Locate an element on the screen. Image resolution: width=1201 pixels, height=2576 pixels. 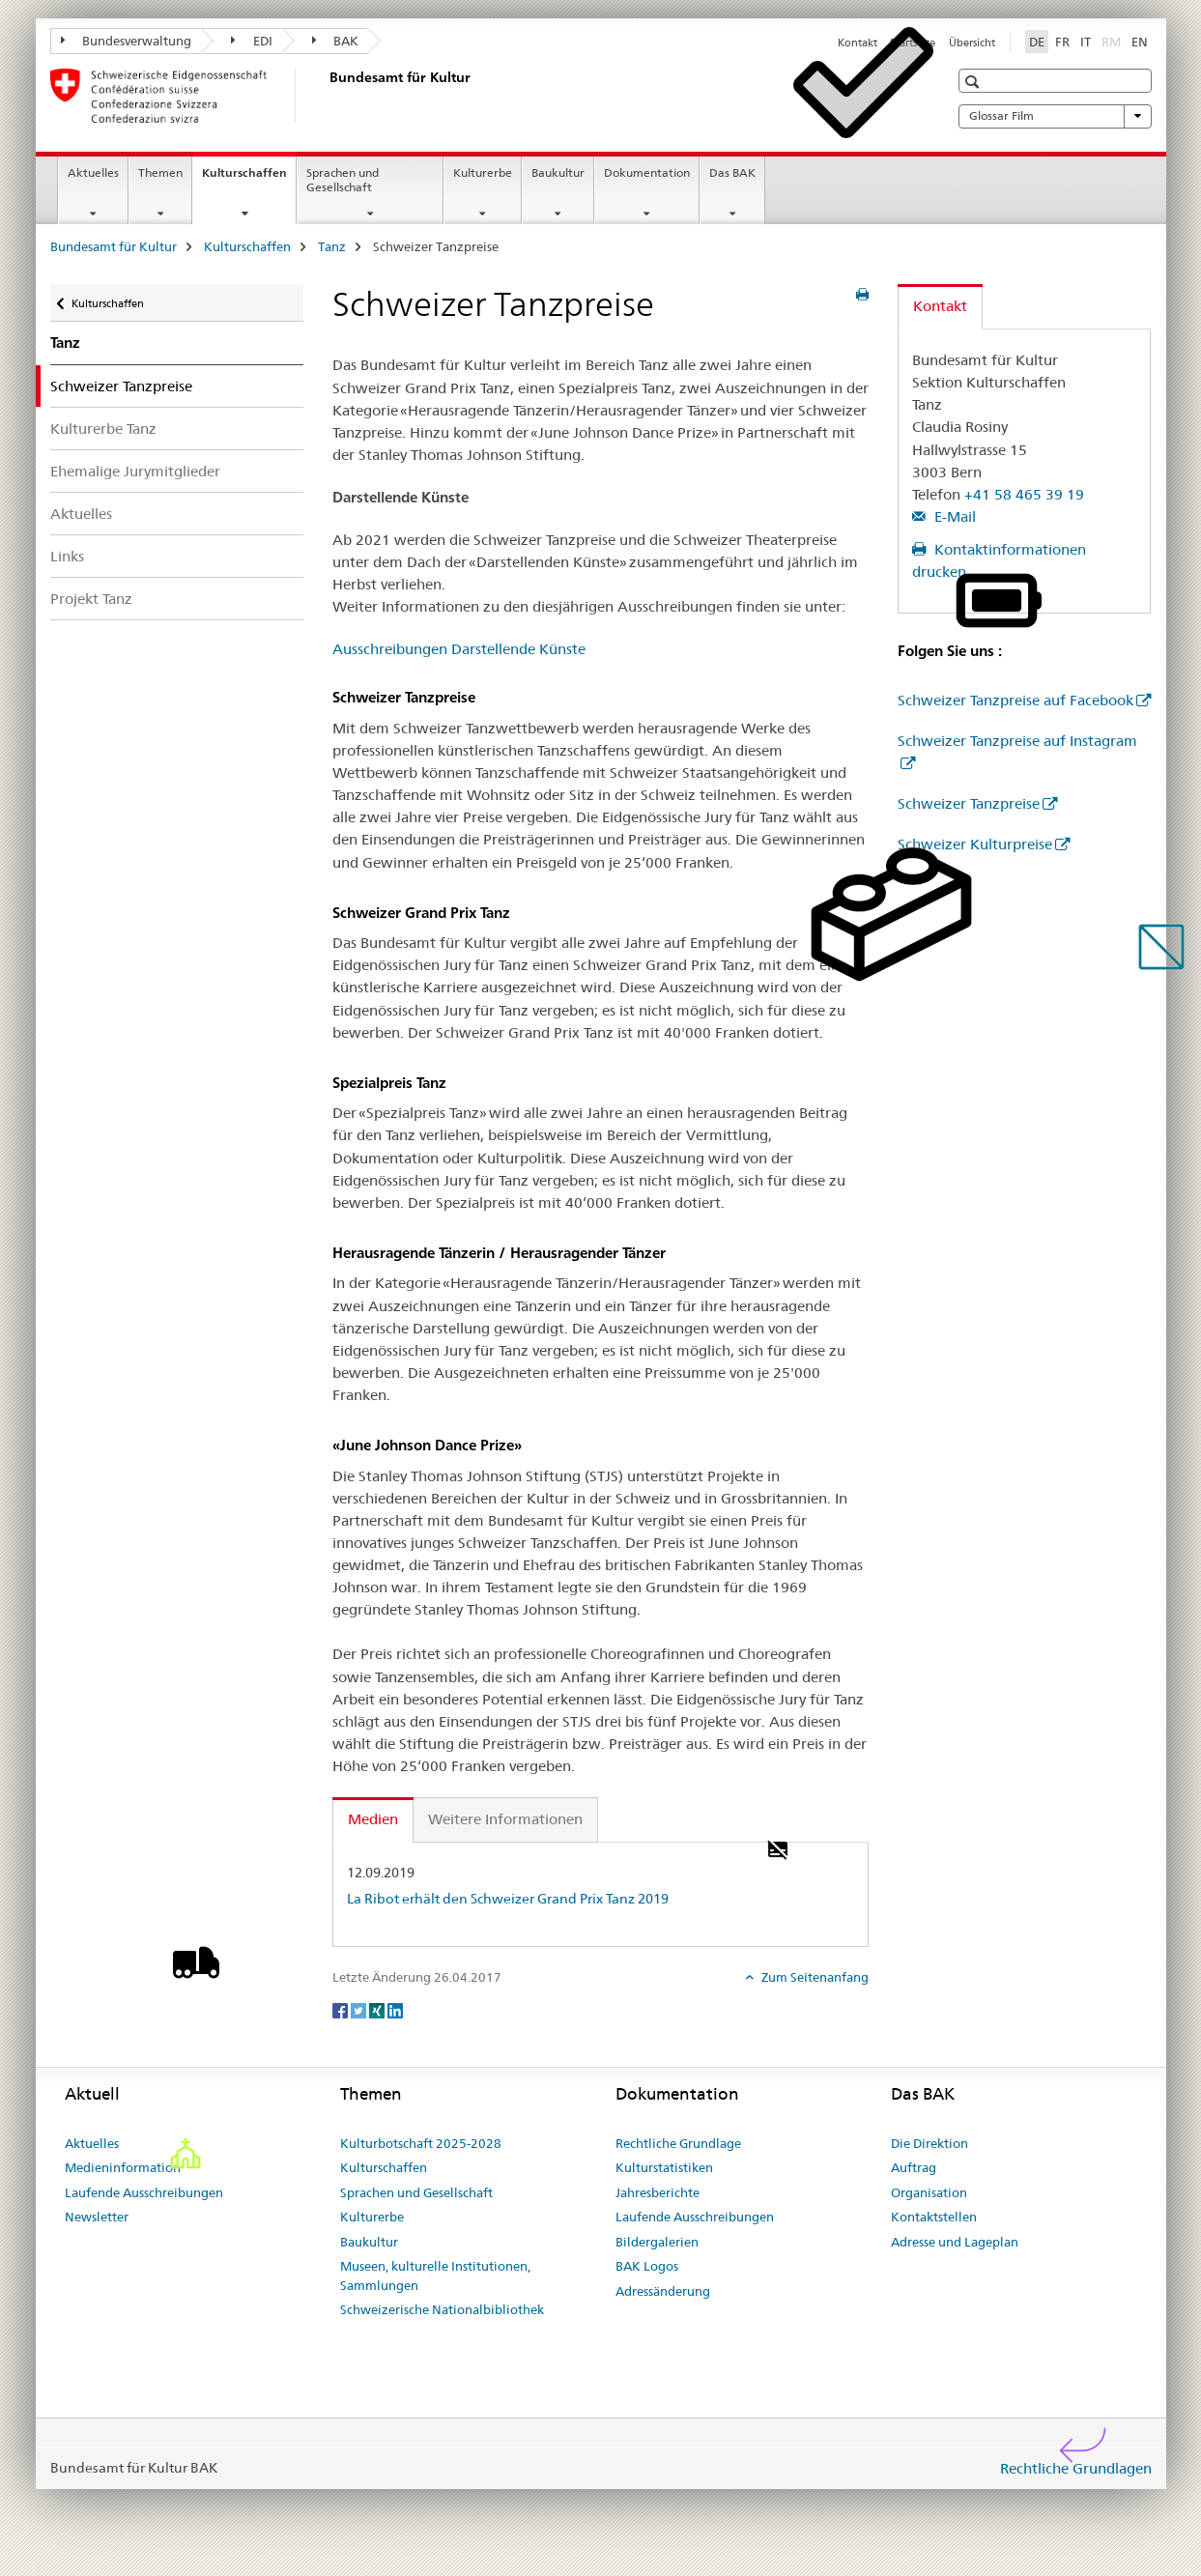
confirm or submit an action is located at coordinates (861, 80).